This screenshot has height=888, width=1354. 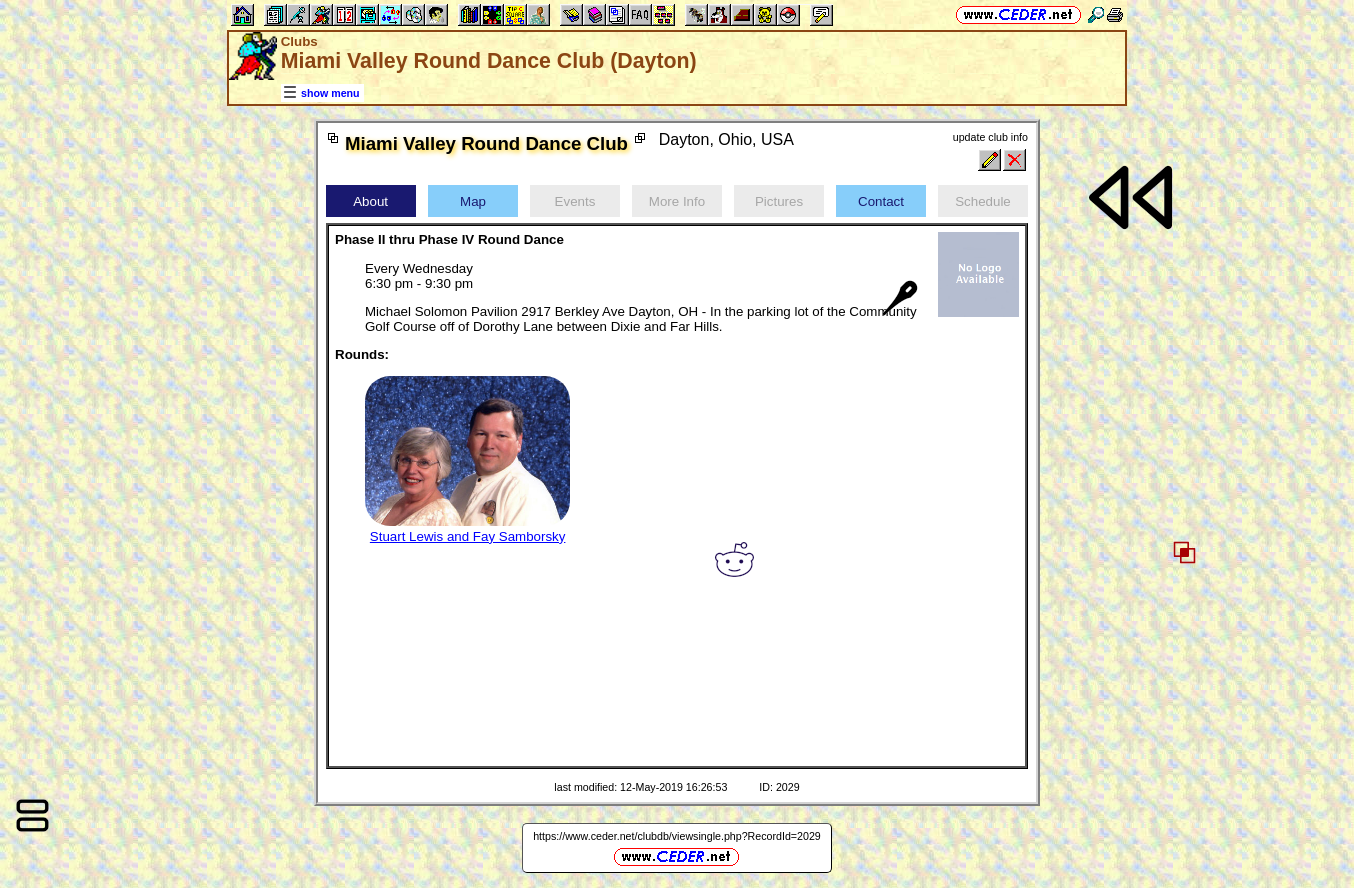 I want to click on access sewing or craft tools, so click(x=900, y=298).